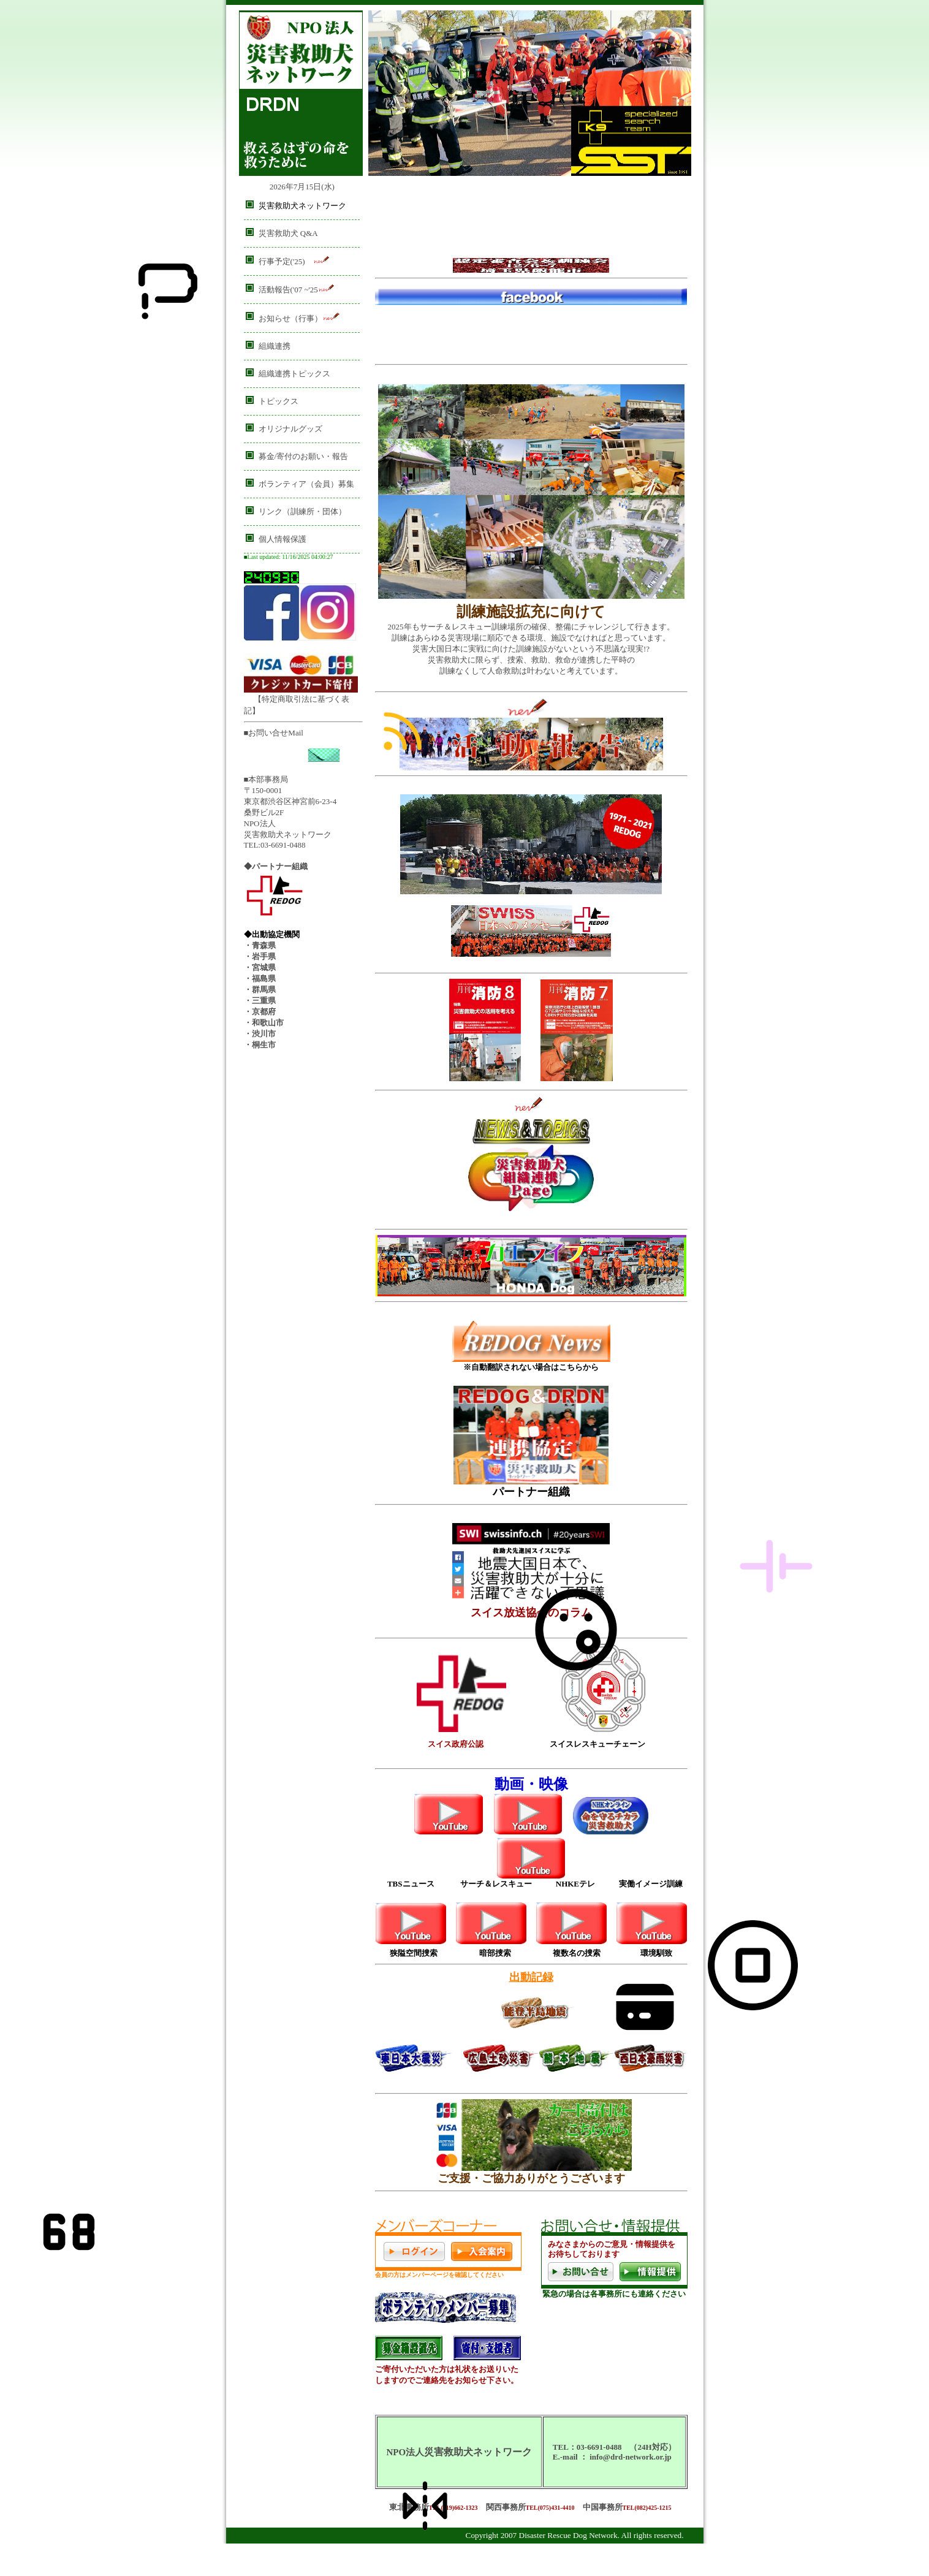 The width and height of the screenshot is (929, 2576). What do you see at coordinates (168, 283) in the screenshot?
I see `battery warning or critical battery level` at bounding box center [168, 283].